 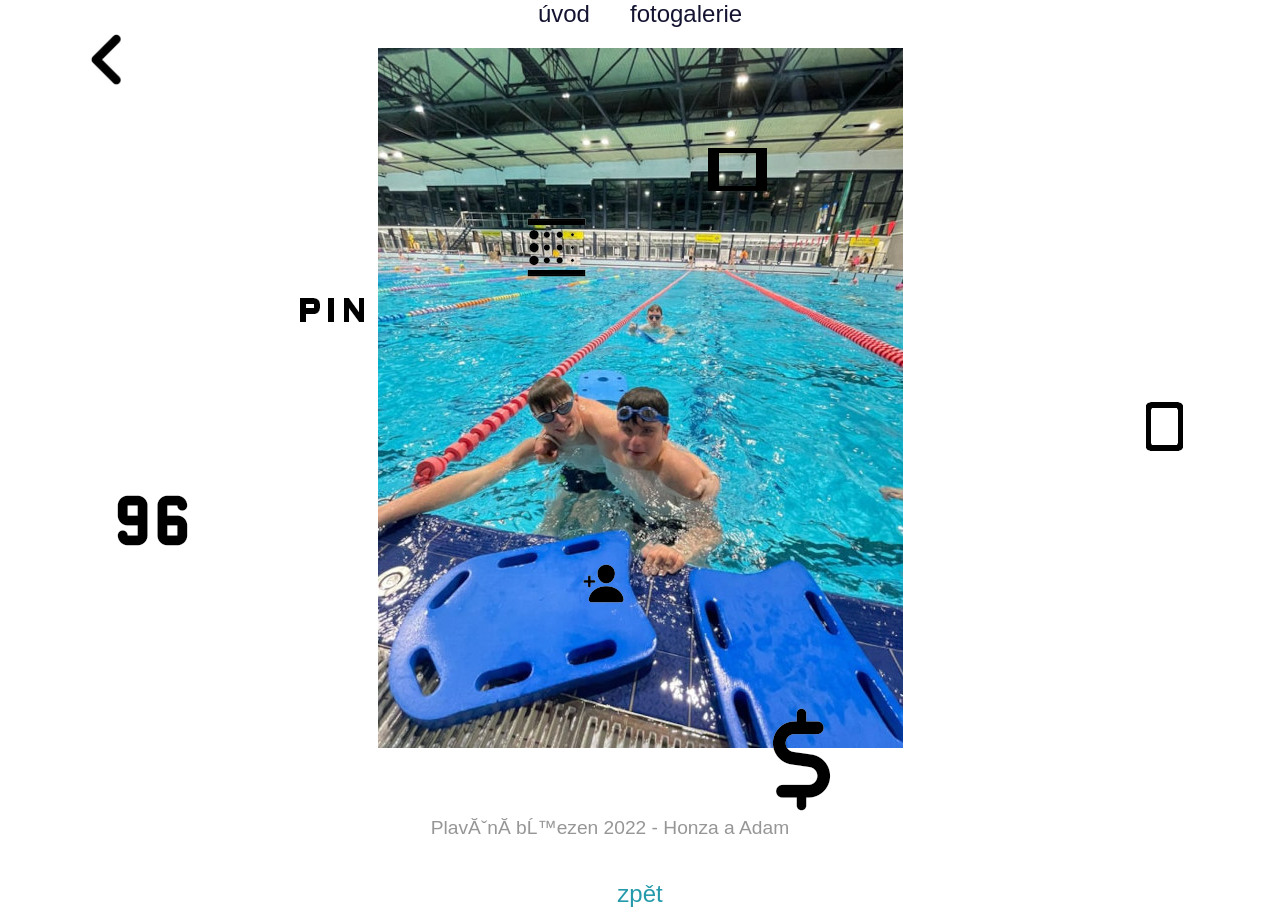 What do you see at coordinates (107, 59) in the screenshot?
I see `go back to the previous screen` at bounding box center [107, 59].